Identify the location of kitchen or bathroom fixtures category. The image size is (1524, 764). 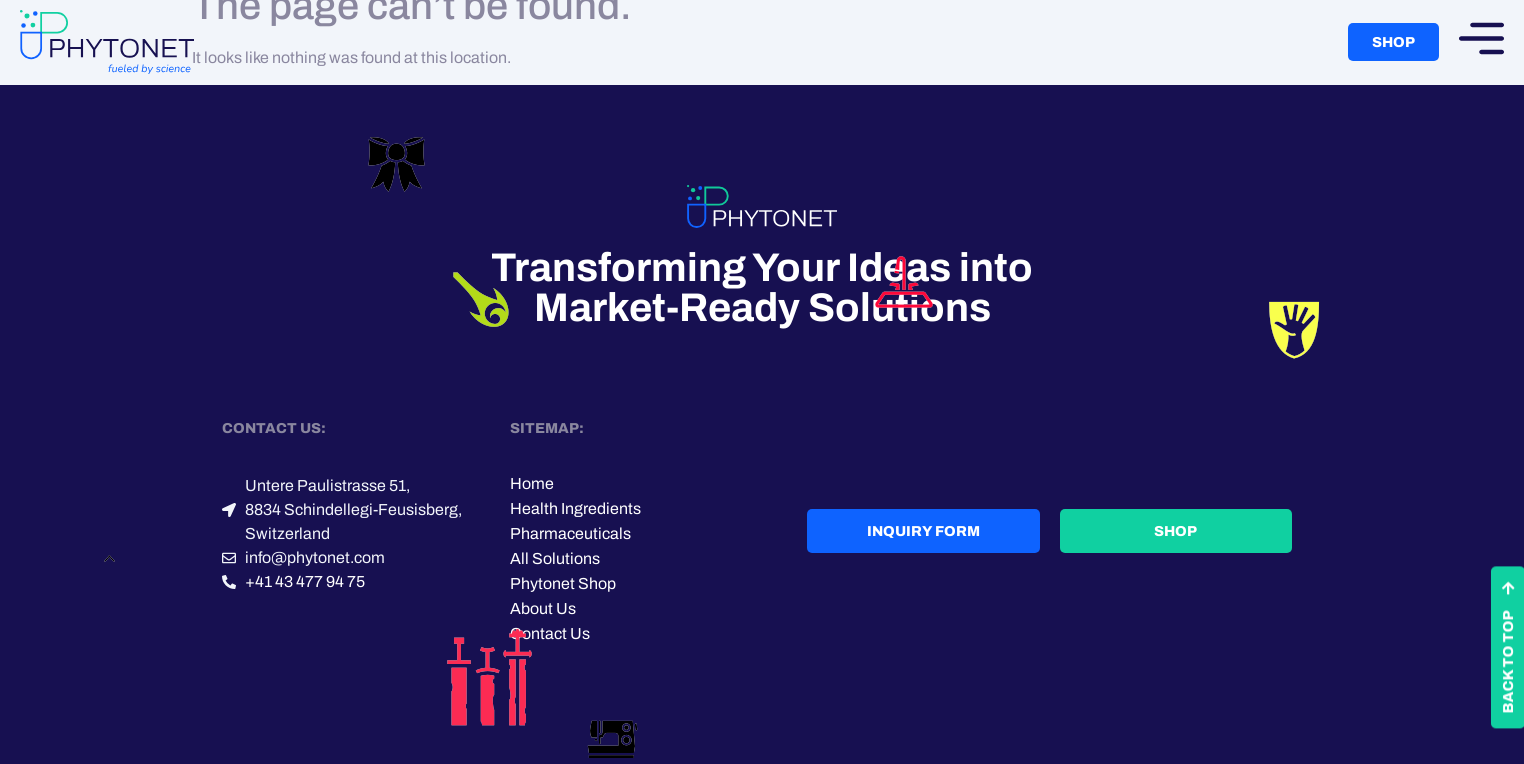
(904, 282).